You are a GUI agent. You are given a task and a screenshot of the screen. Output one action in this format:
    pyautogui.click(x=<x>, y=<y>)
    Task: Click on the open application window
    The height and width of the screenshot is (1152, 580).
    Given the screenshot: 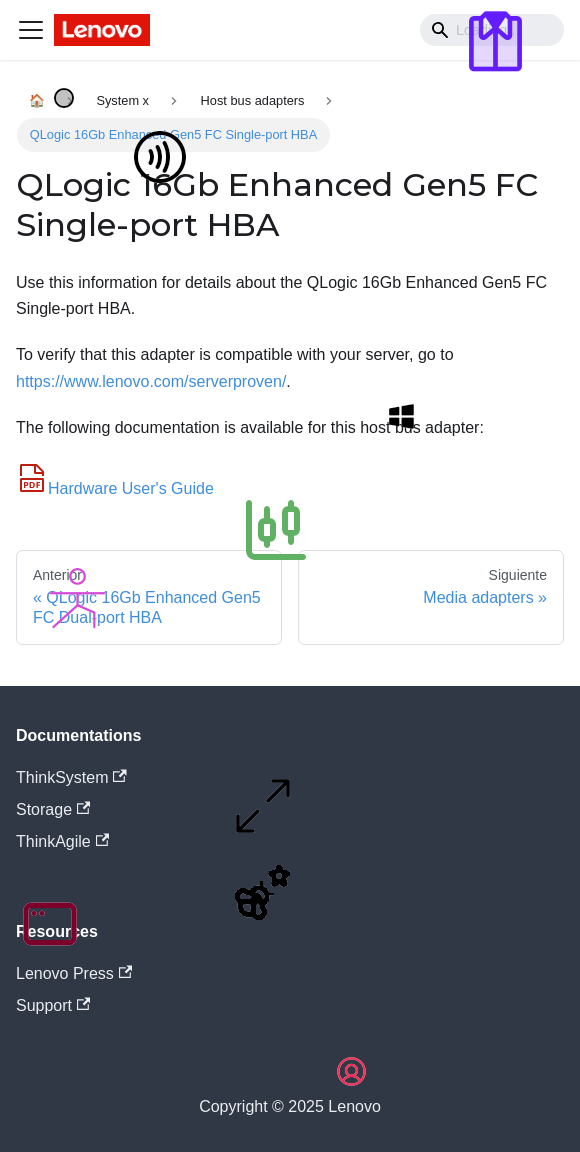 What is the action you would take?
    pyautogui.click(x=50, y=924)
    